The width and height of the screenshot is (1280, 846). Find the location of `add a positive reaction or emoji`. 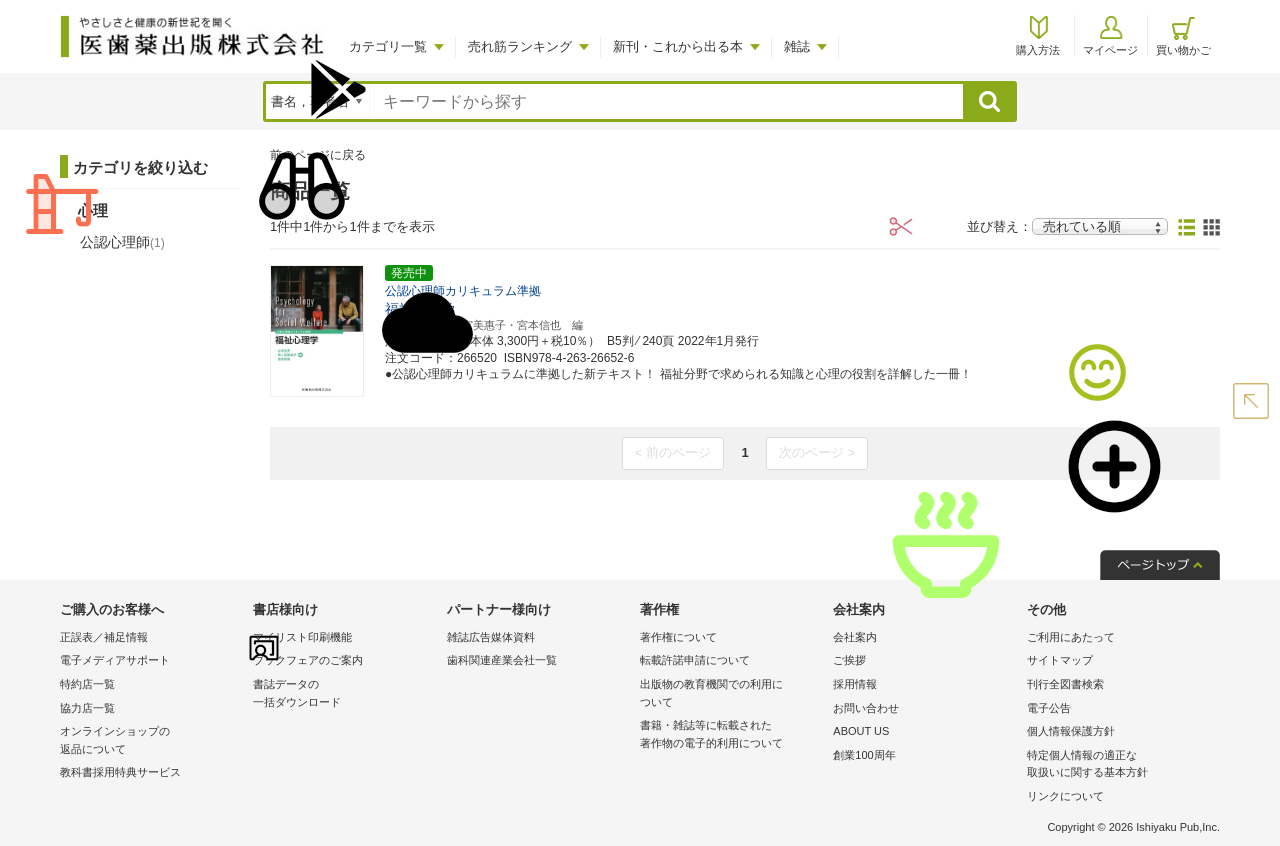

add a positive reaction or emoji is located at coordinates (1097, 372).